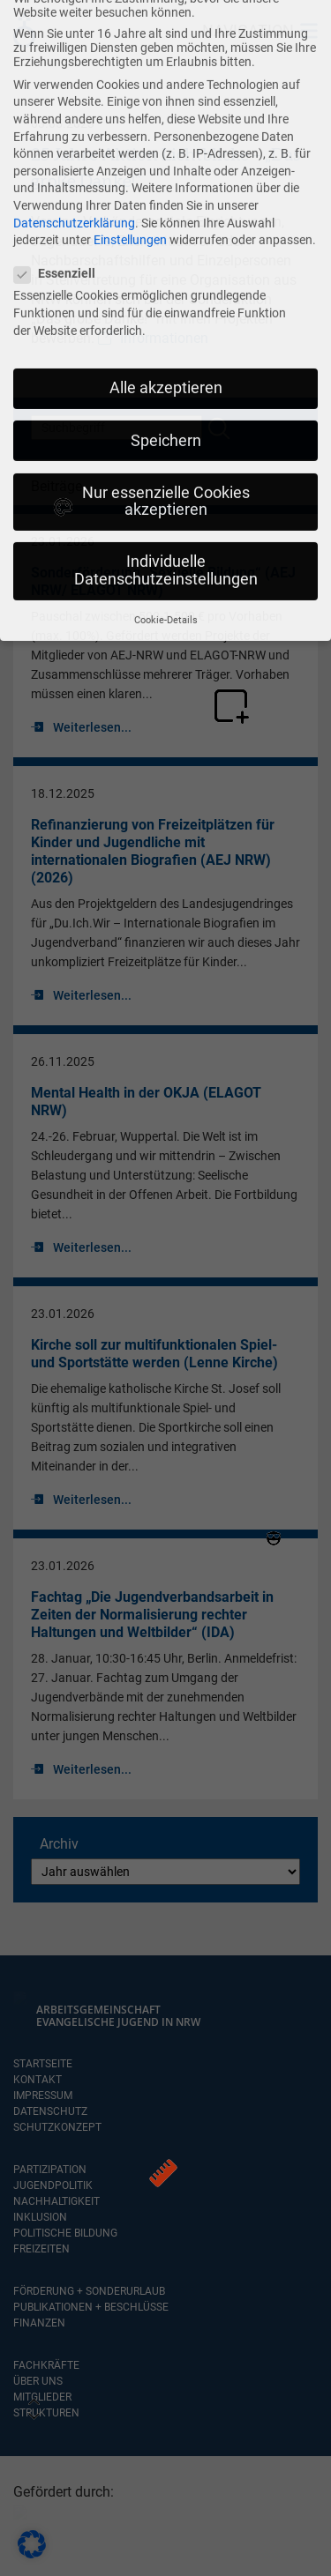  I want to click on access measurement tools, so click(163, 2173).